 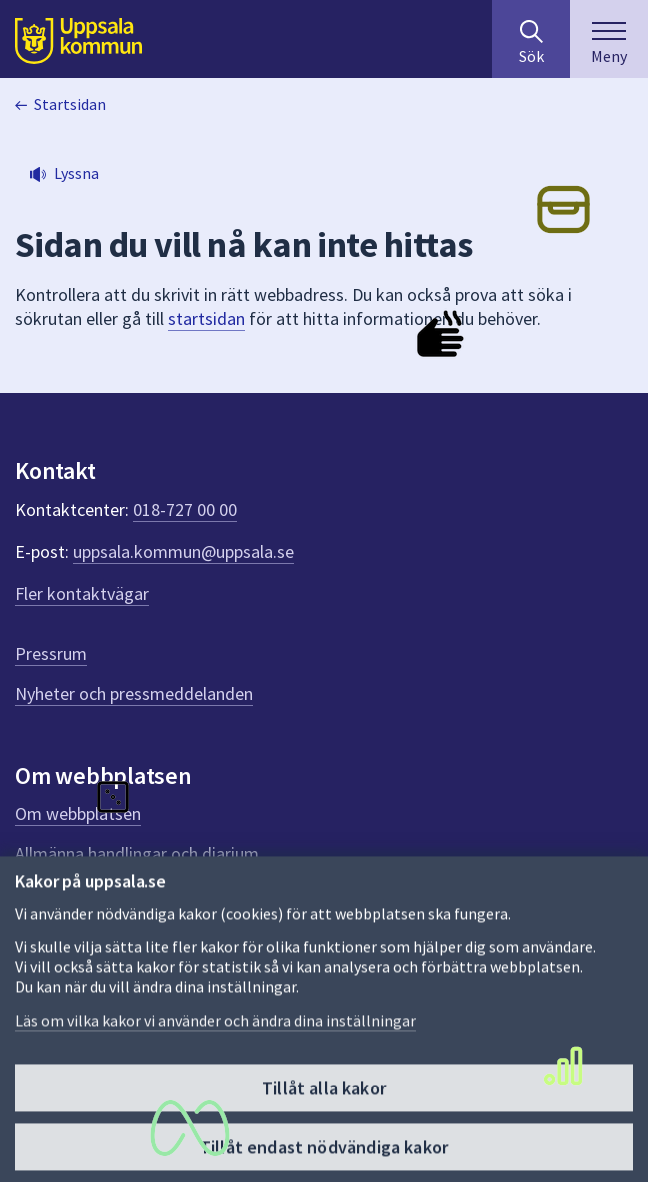 I want to click on roll dice or generate random number, so click(x=113, y=797).